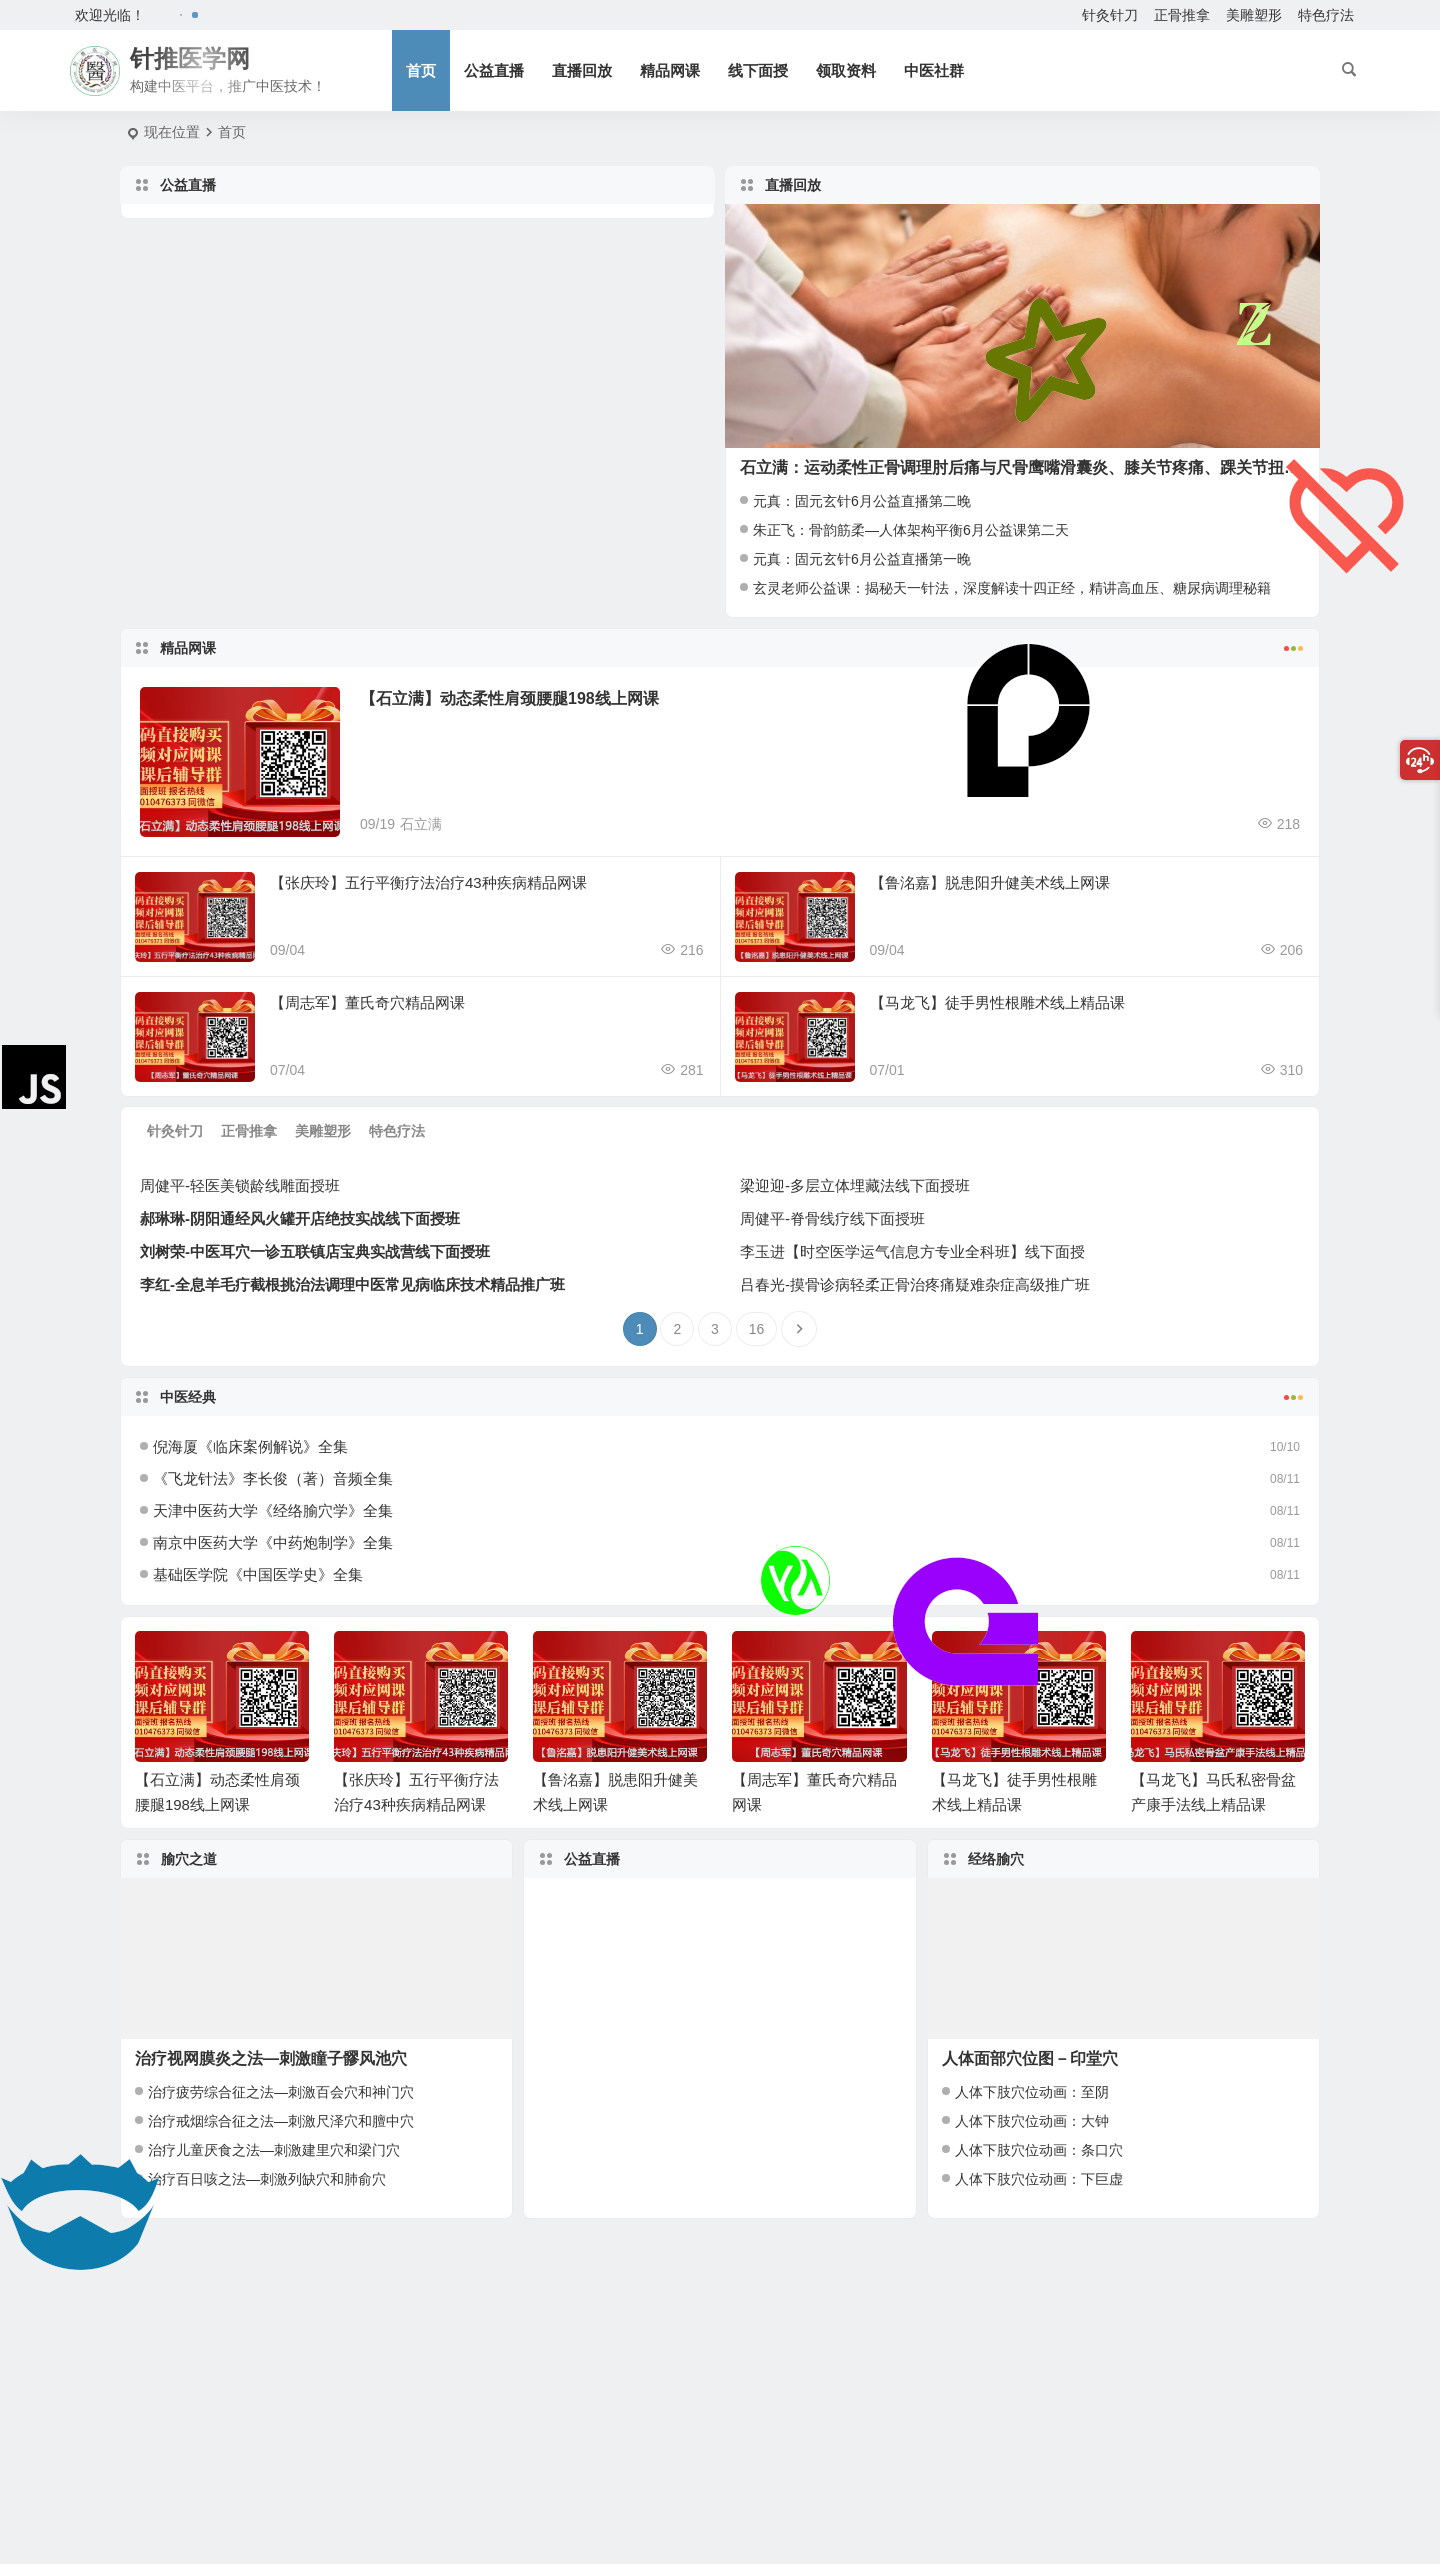 The height and width of the screenshot is (2564, 1440). What do you see at coordinates (1046, 360) in the screenshot?
I see `apache spark logo` at bounding box center [1046, 360].